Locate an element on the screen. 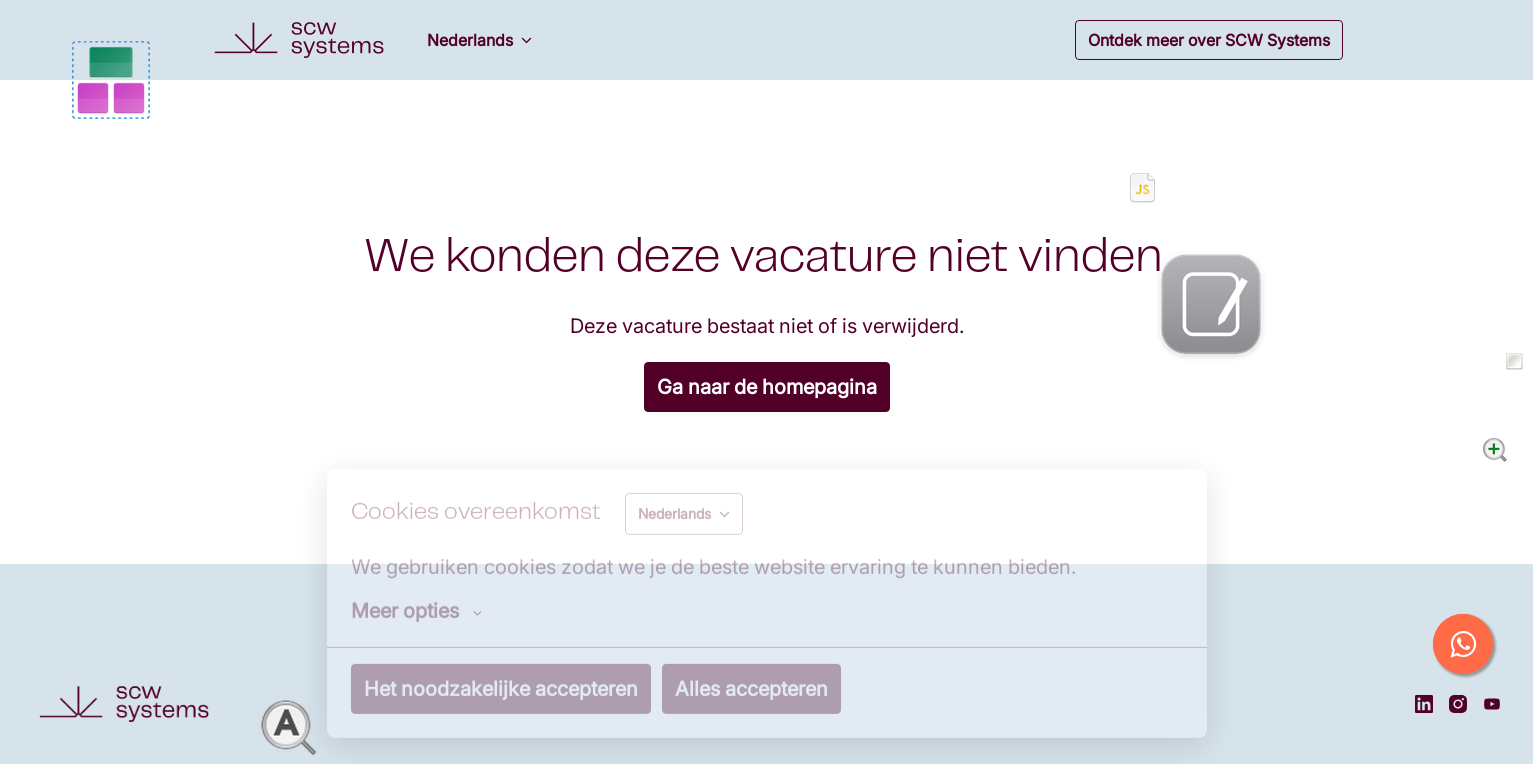 This screenshot has width=1533, height=764. indicates a javascript source file is located at coordinates (1142, 187).